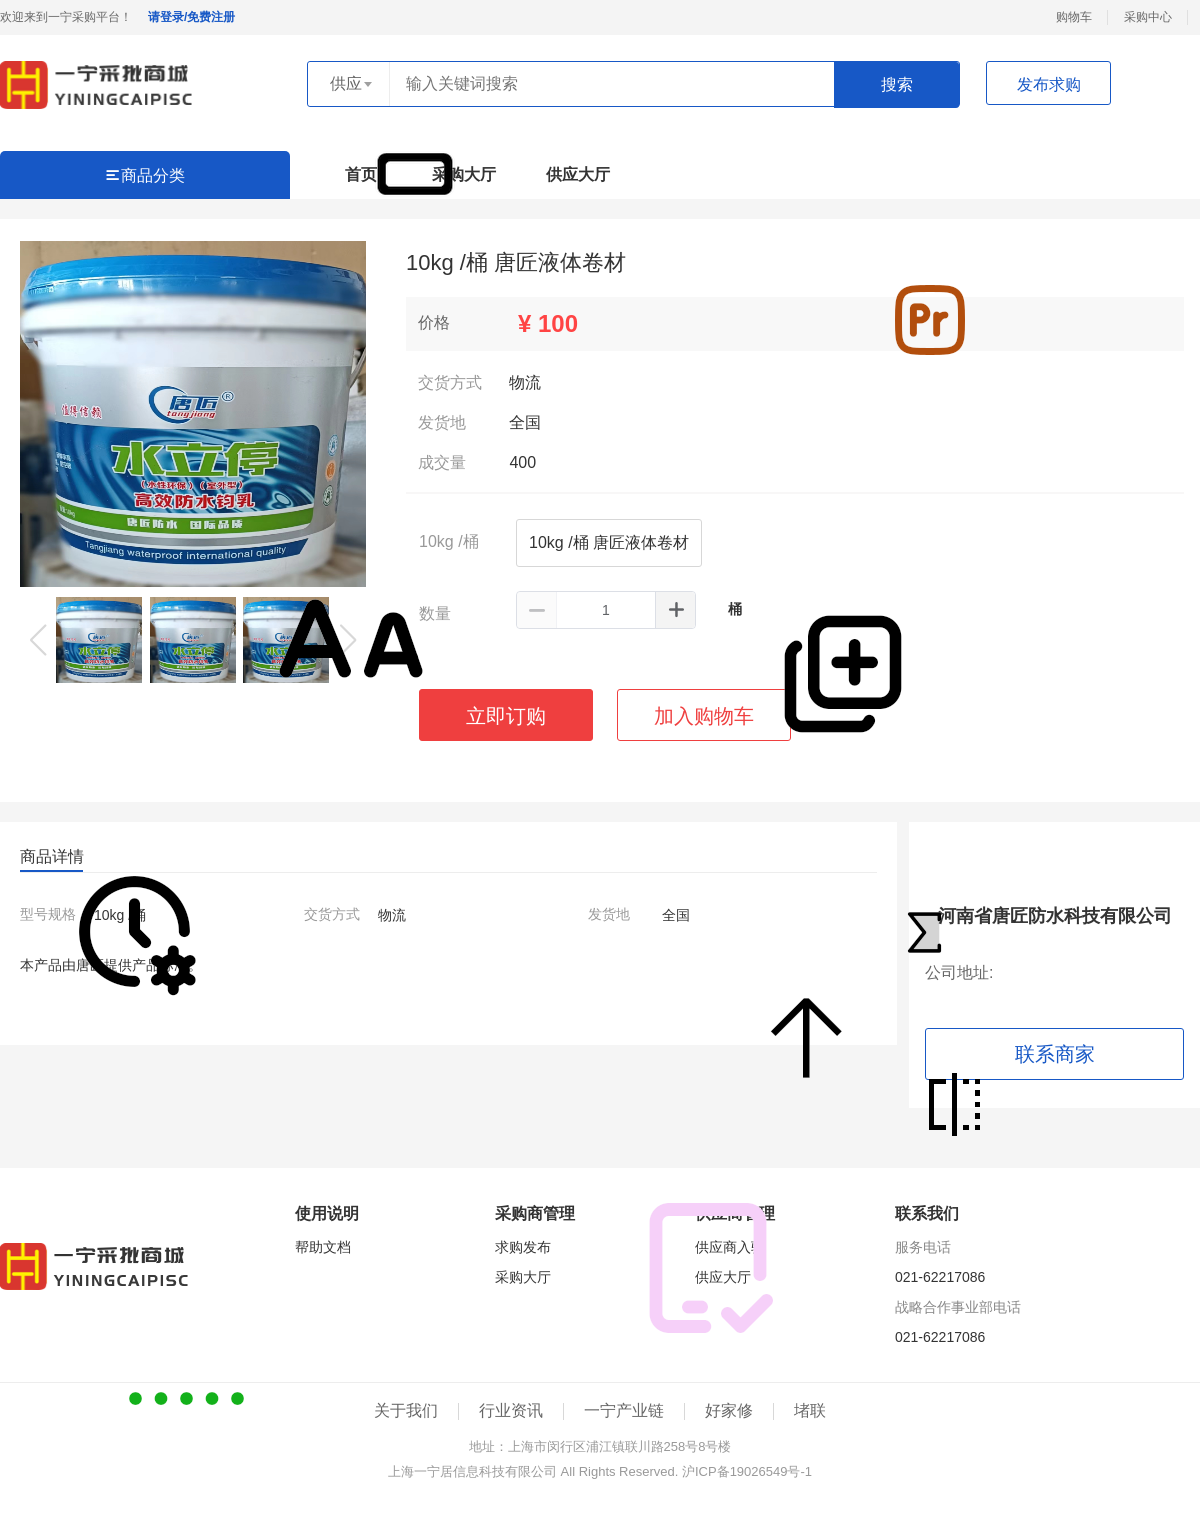  I want to click on indicates a divider or separator between content sections, so click(186, 1398).